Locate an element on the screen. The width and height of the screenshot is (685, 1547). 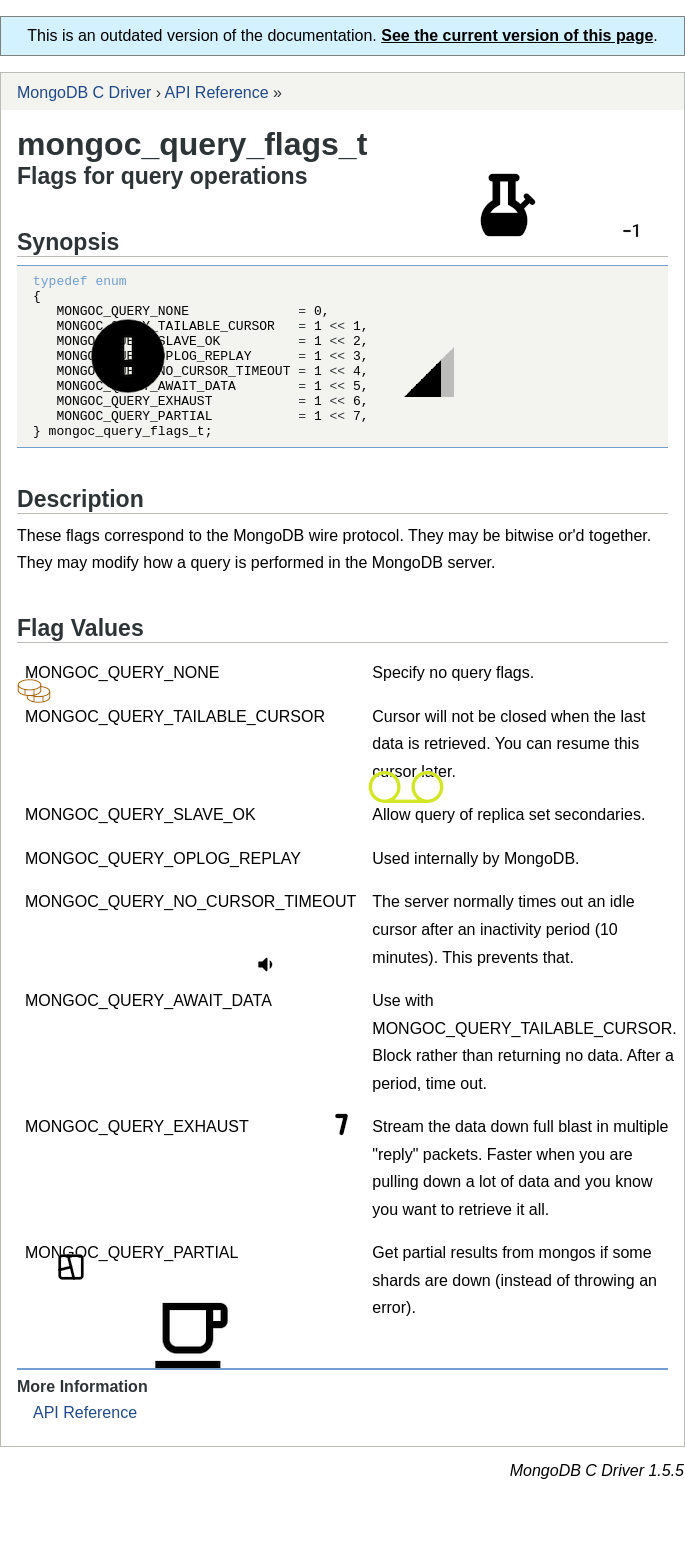
switch to collage layout view is located at coordinates (71, 1267).